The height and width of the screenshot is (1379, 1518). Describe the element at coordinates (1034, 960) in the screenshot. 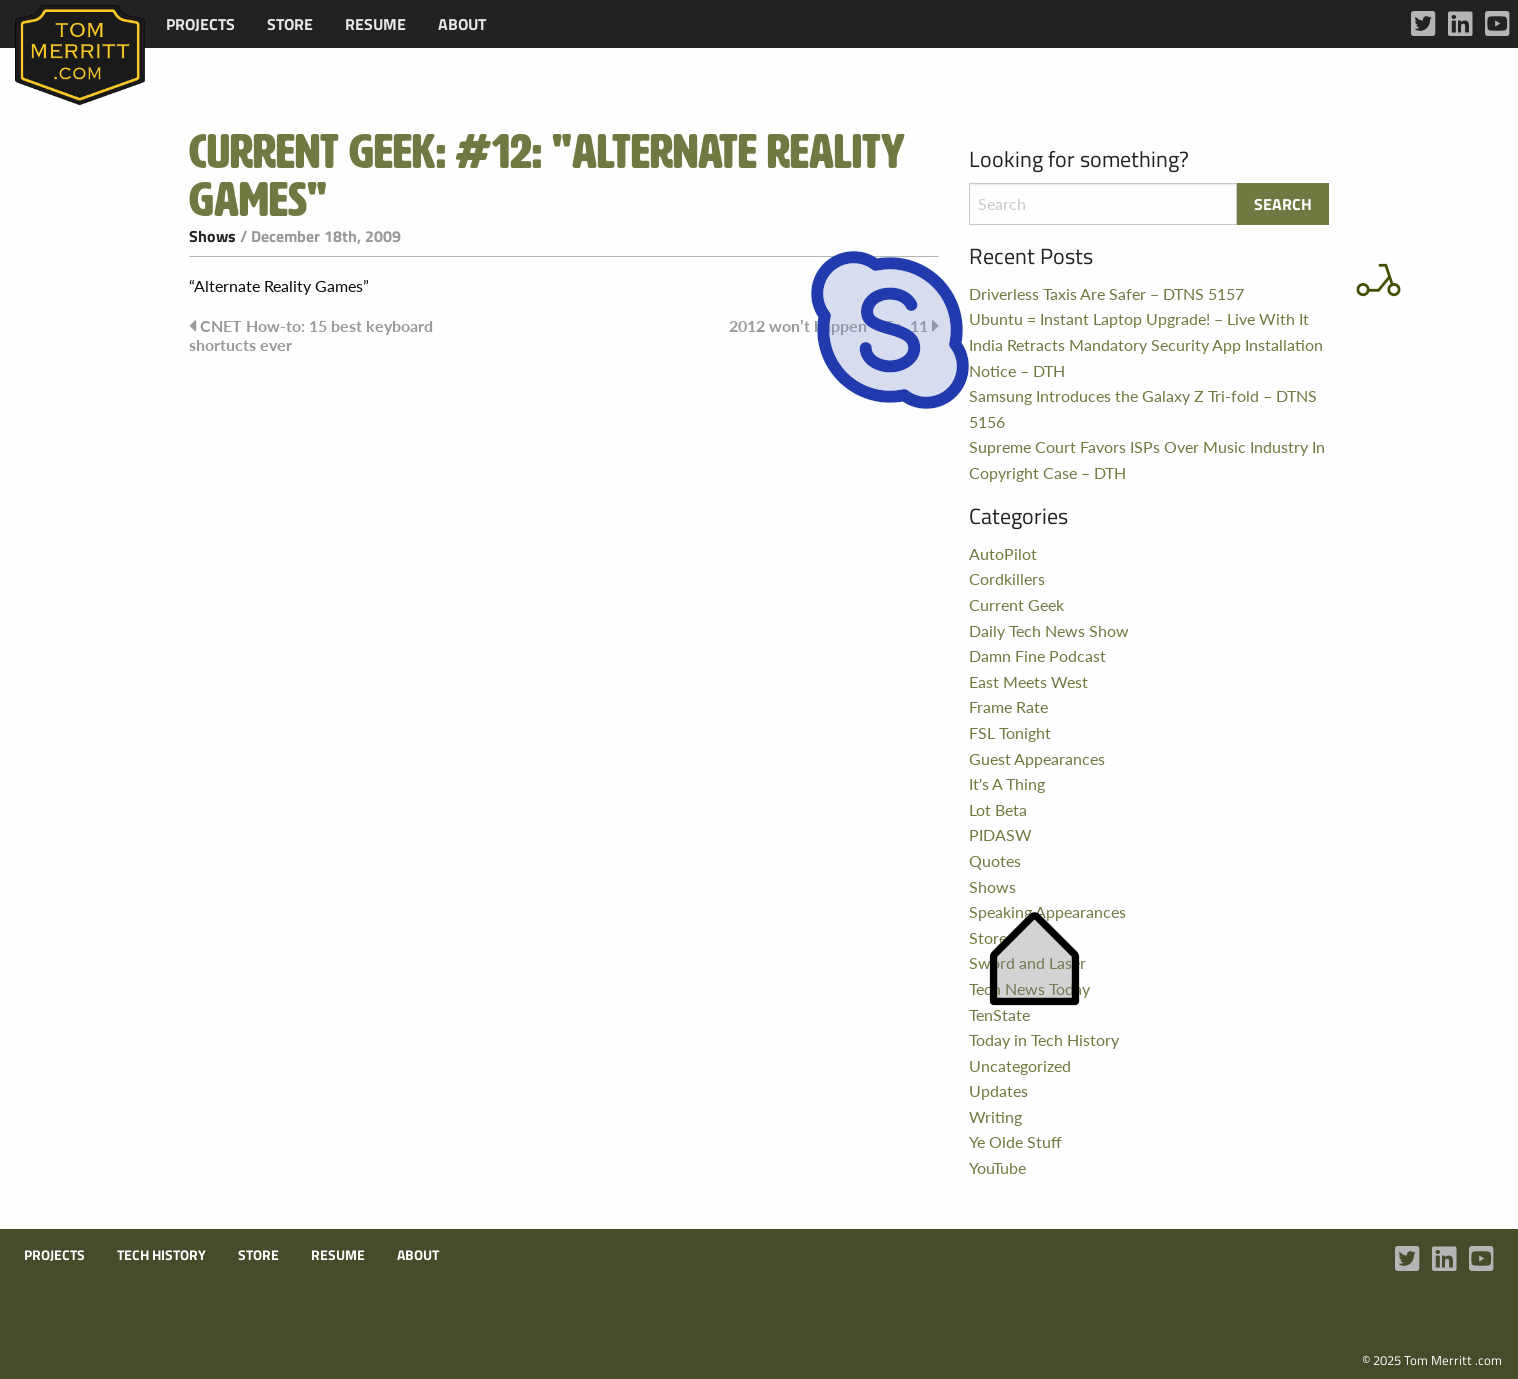

I see `go to home screen` at that location.